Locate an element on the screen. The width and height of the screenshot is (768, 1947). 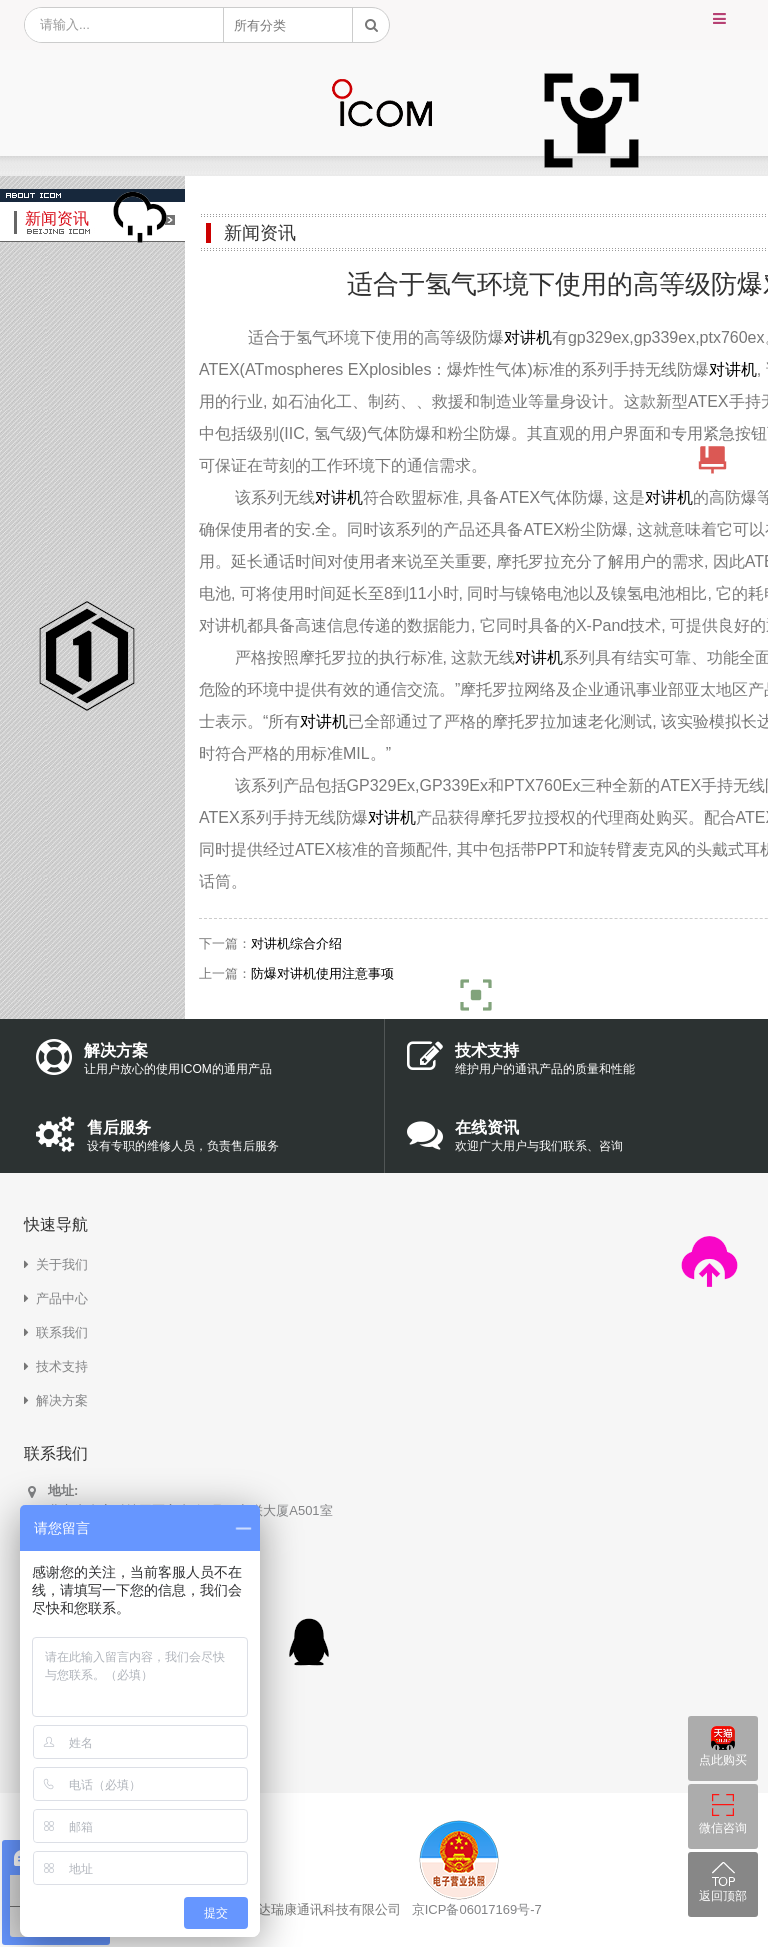
scan or verify body biometrics is located at coordinates (591, 120).